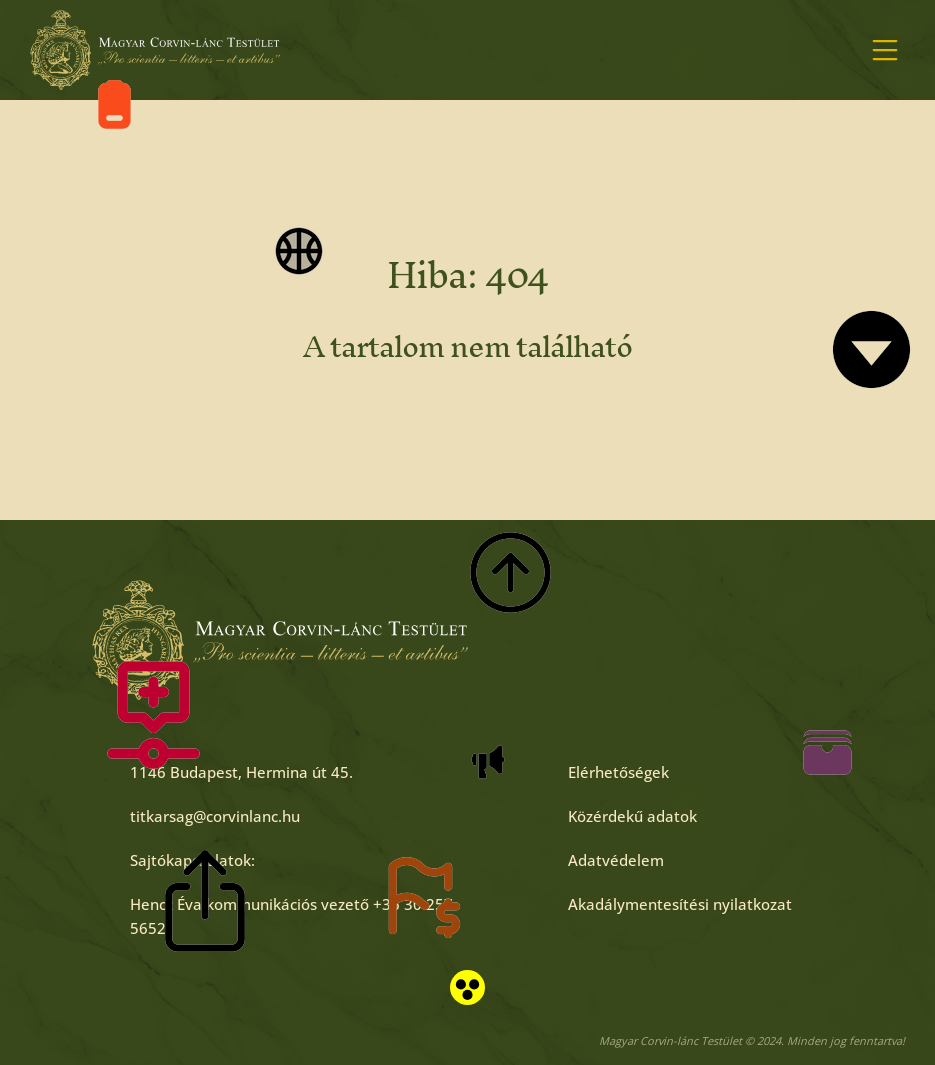  I want to click on access basketball or sports content, so click(299, 251).